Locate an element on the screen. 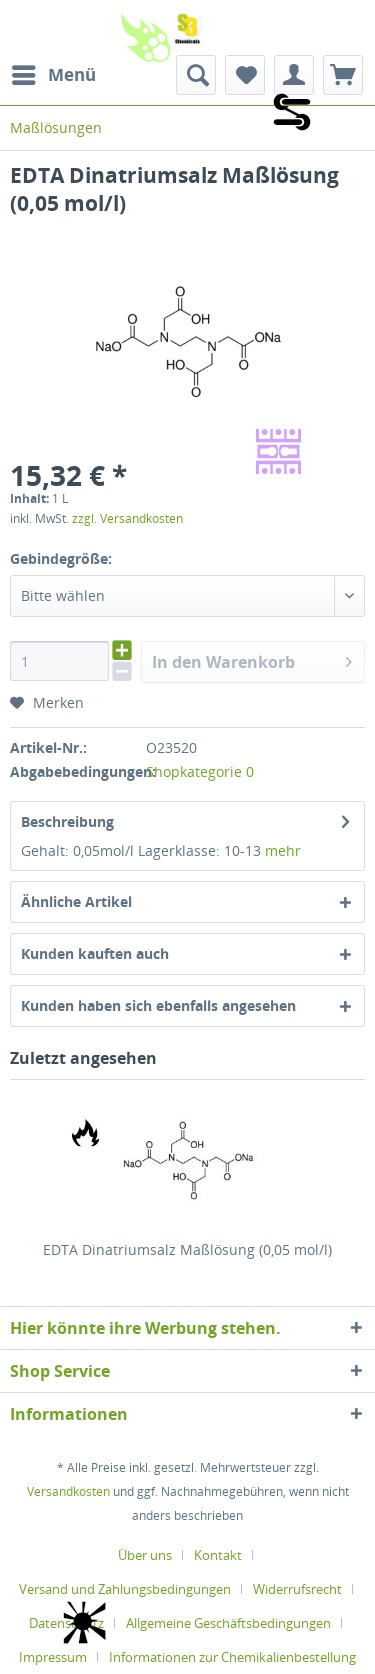  indicates an explosion or blast effect in gameplay is located at coordinates (84, 1622).